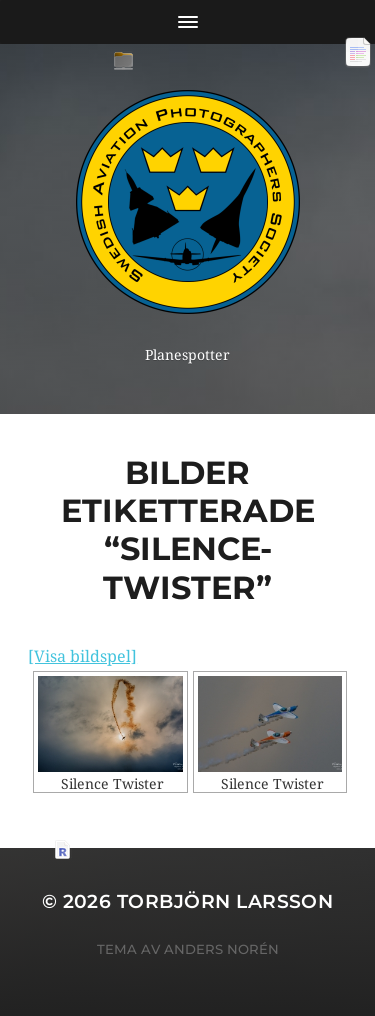 The image size is (375, 1016). I want to click on open a script or code file, so click(358, 52).